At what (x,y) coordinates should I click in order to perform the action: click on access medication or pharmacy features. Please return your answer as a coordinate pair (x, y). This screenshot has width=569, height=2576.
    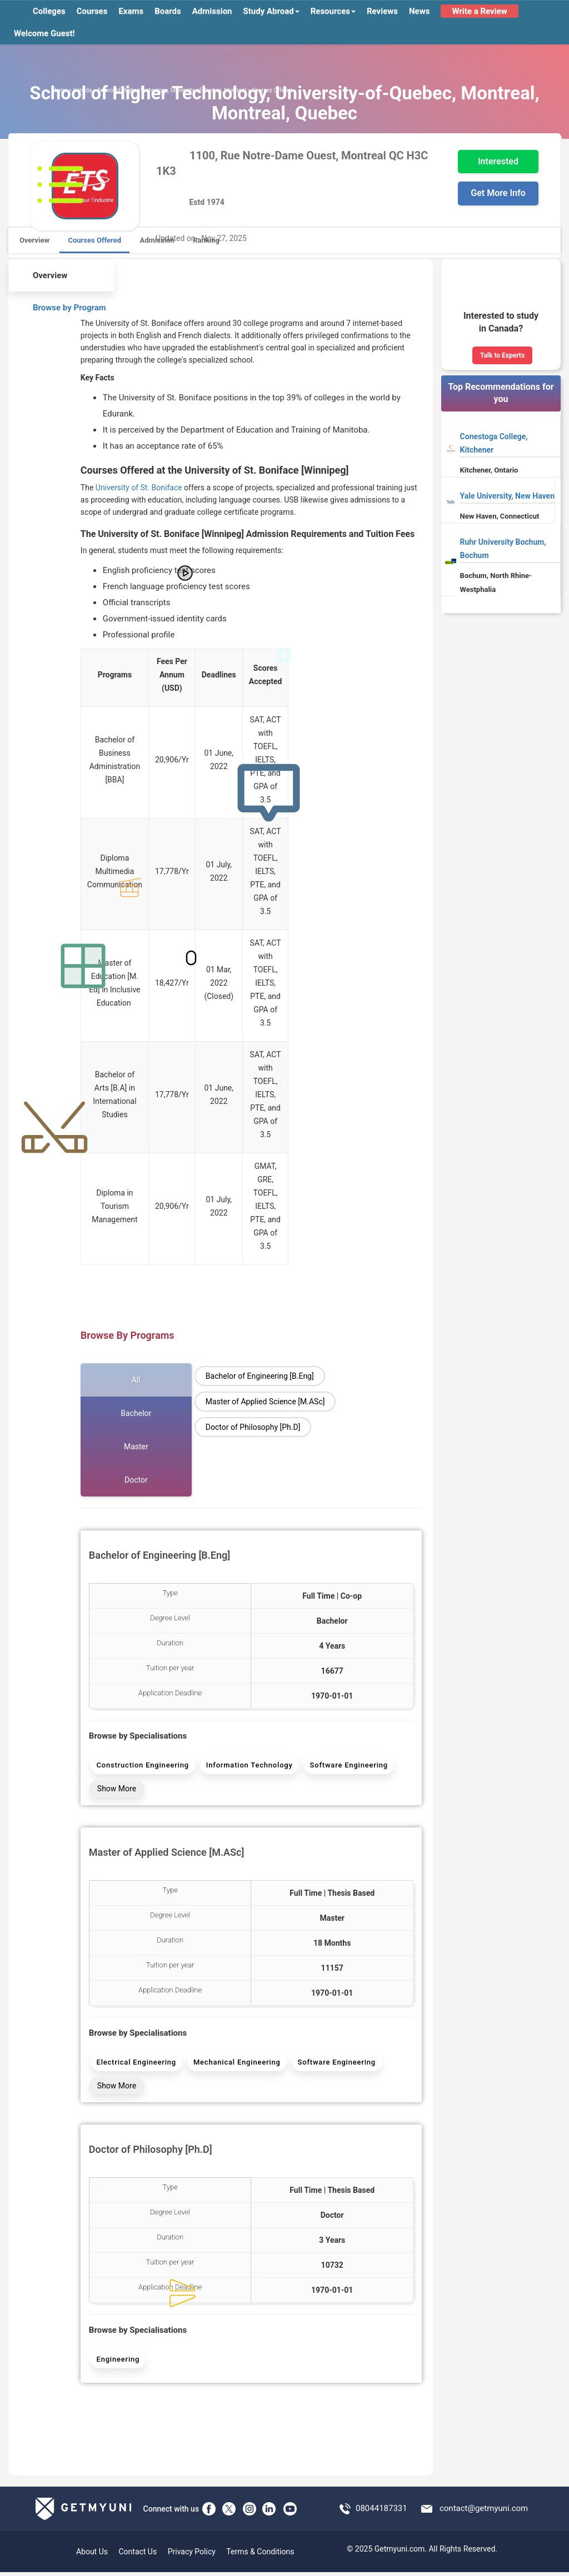
    Looking at the image, I should click on (191, 958).